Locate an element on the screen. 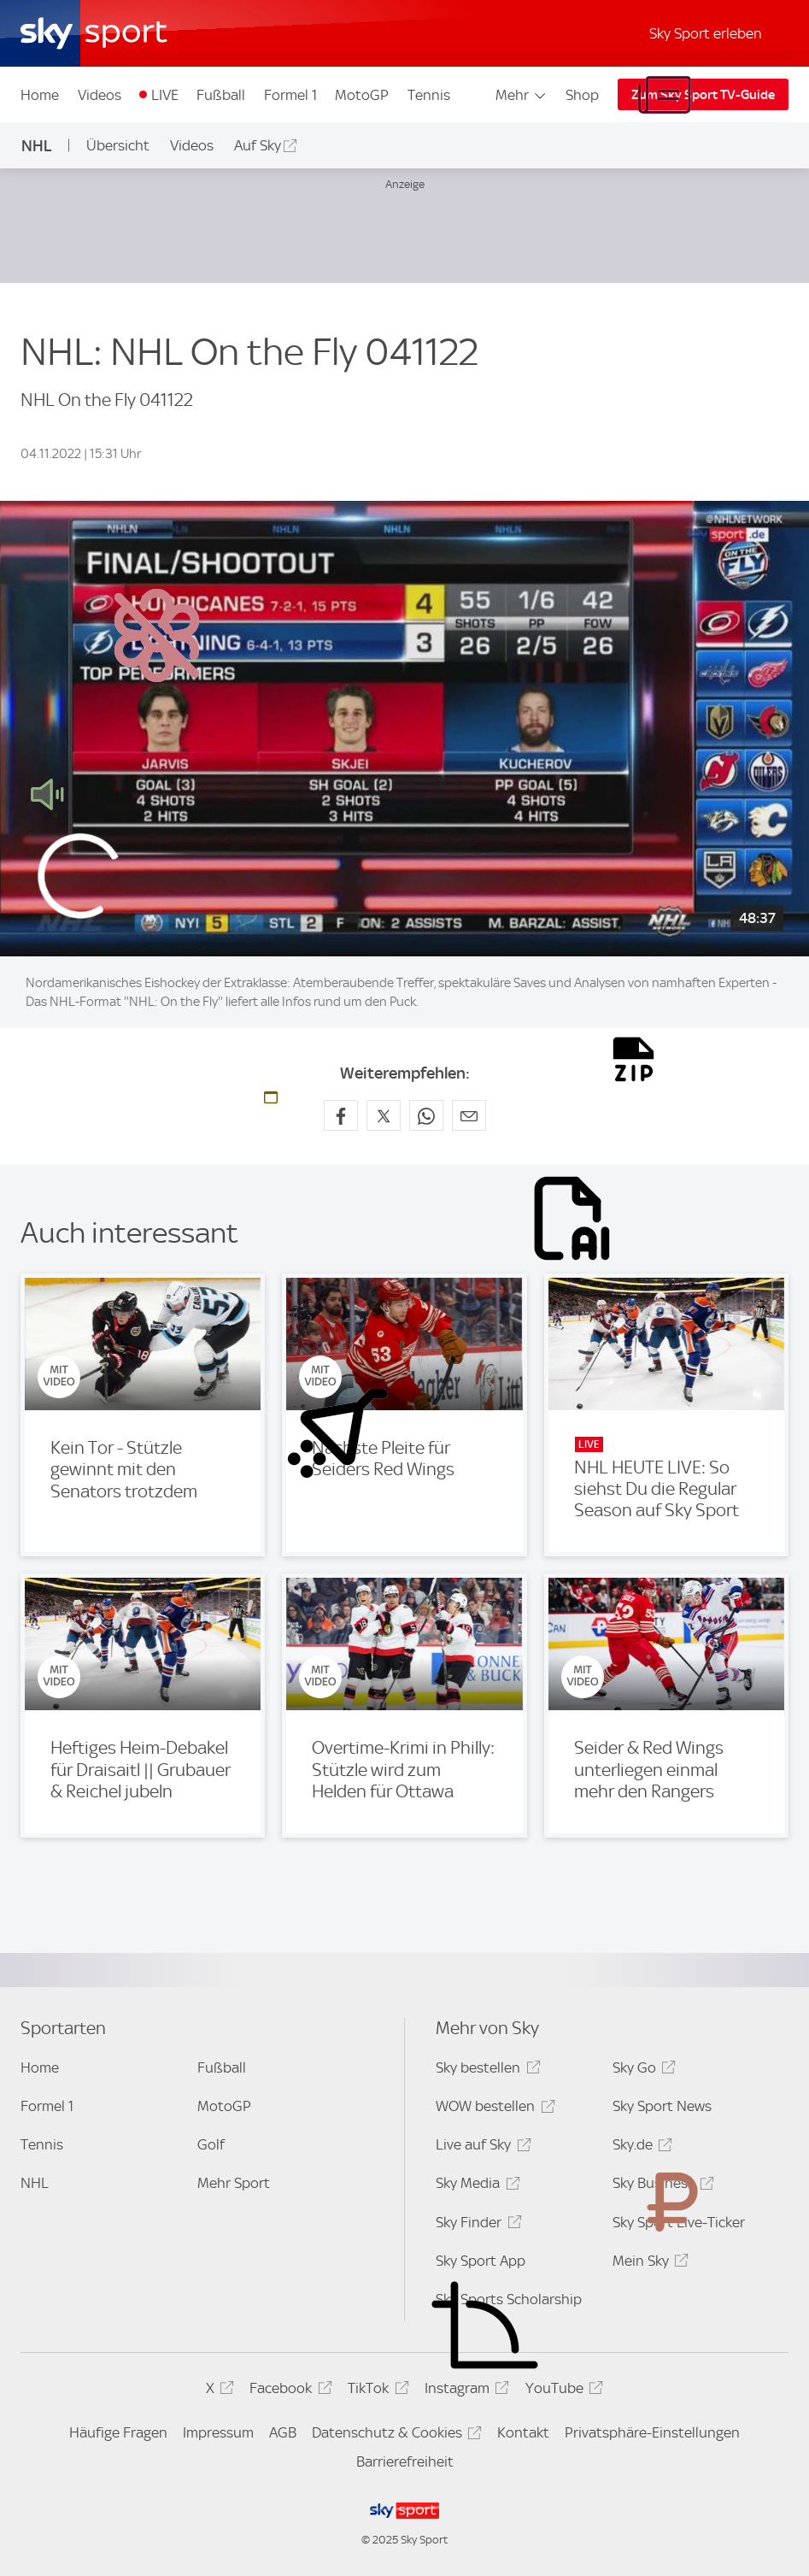  open an AI-generated document is located at coordinates (567, 1218).